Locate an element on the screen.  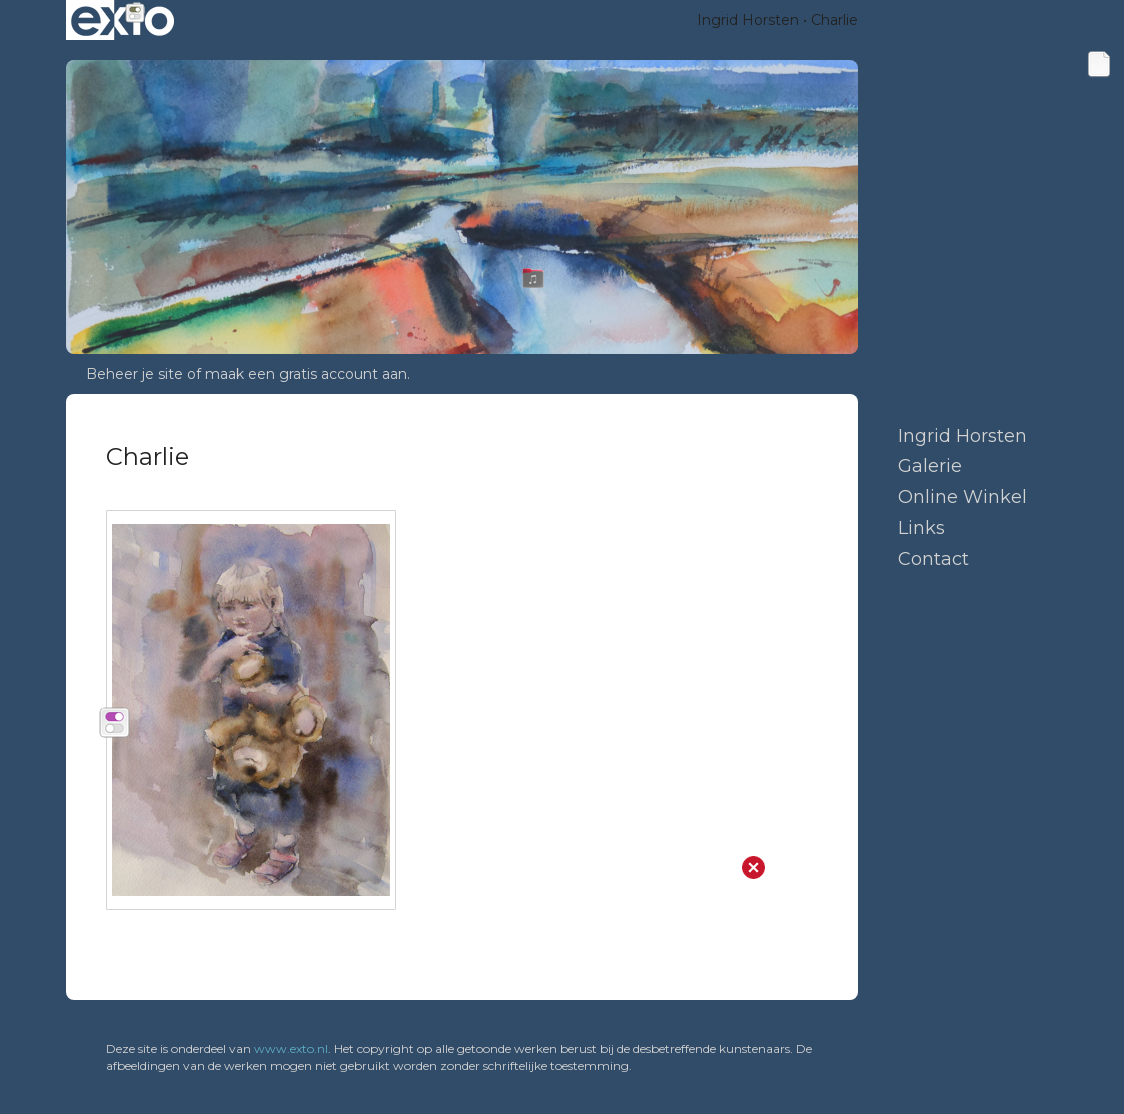
indicates an empty or zero-byte file is located at coordinates (1099, 64).